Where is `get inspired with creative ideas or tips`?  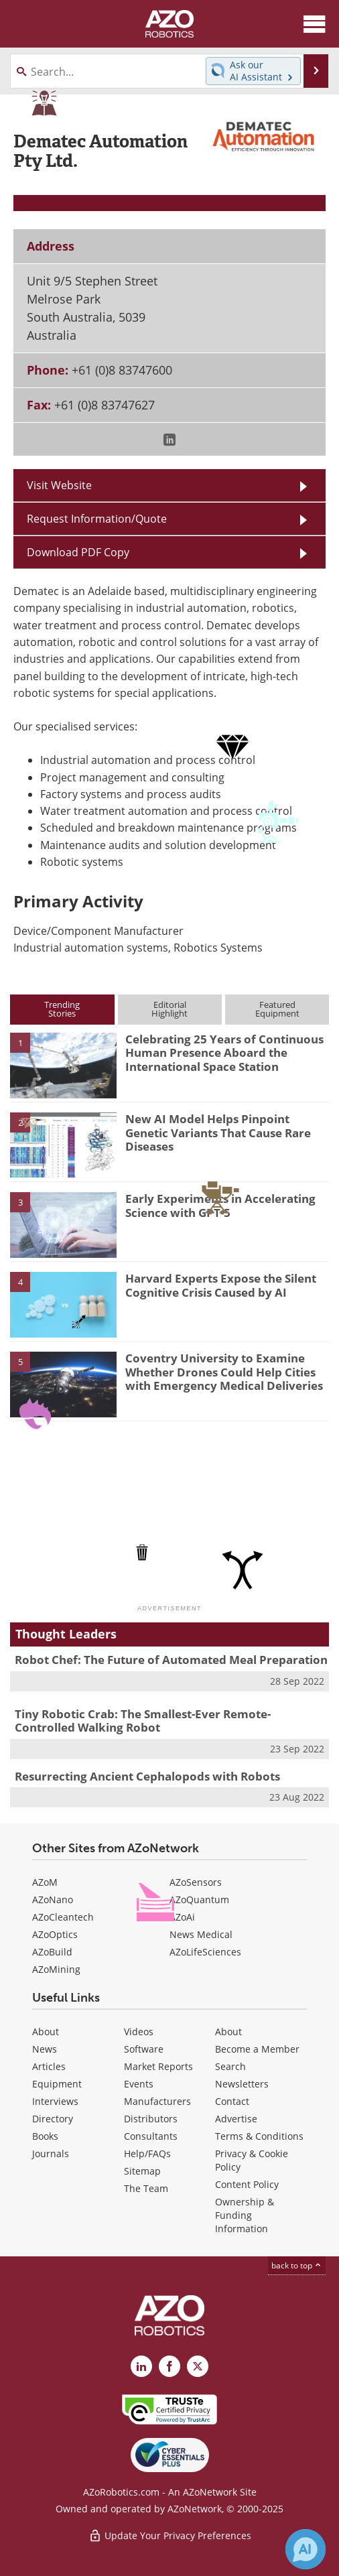 get inspired with creative ideas or tips is located at coordinates (44, 103).